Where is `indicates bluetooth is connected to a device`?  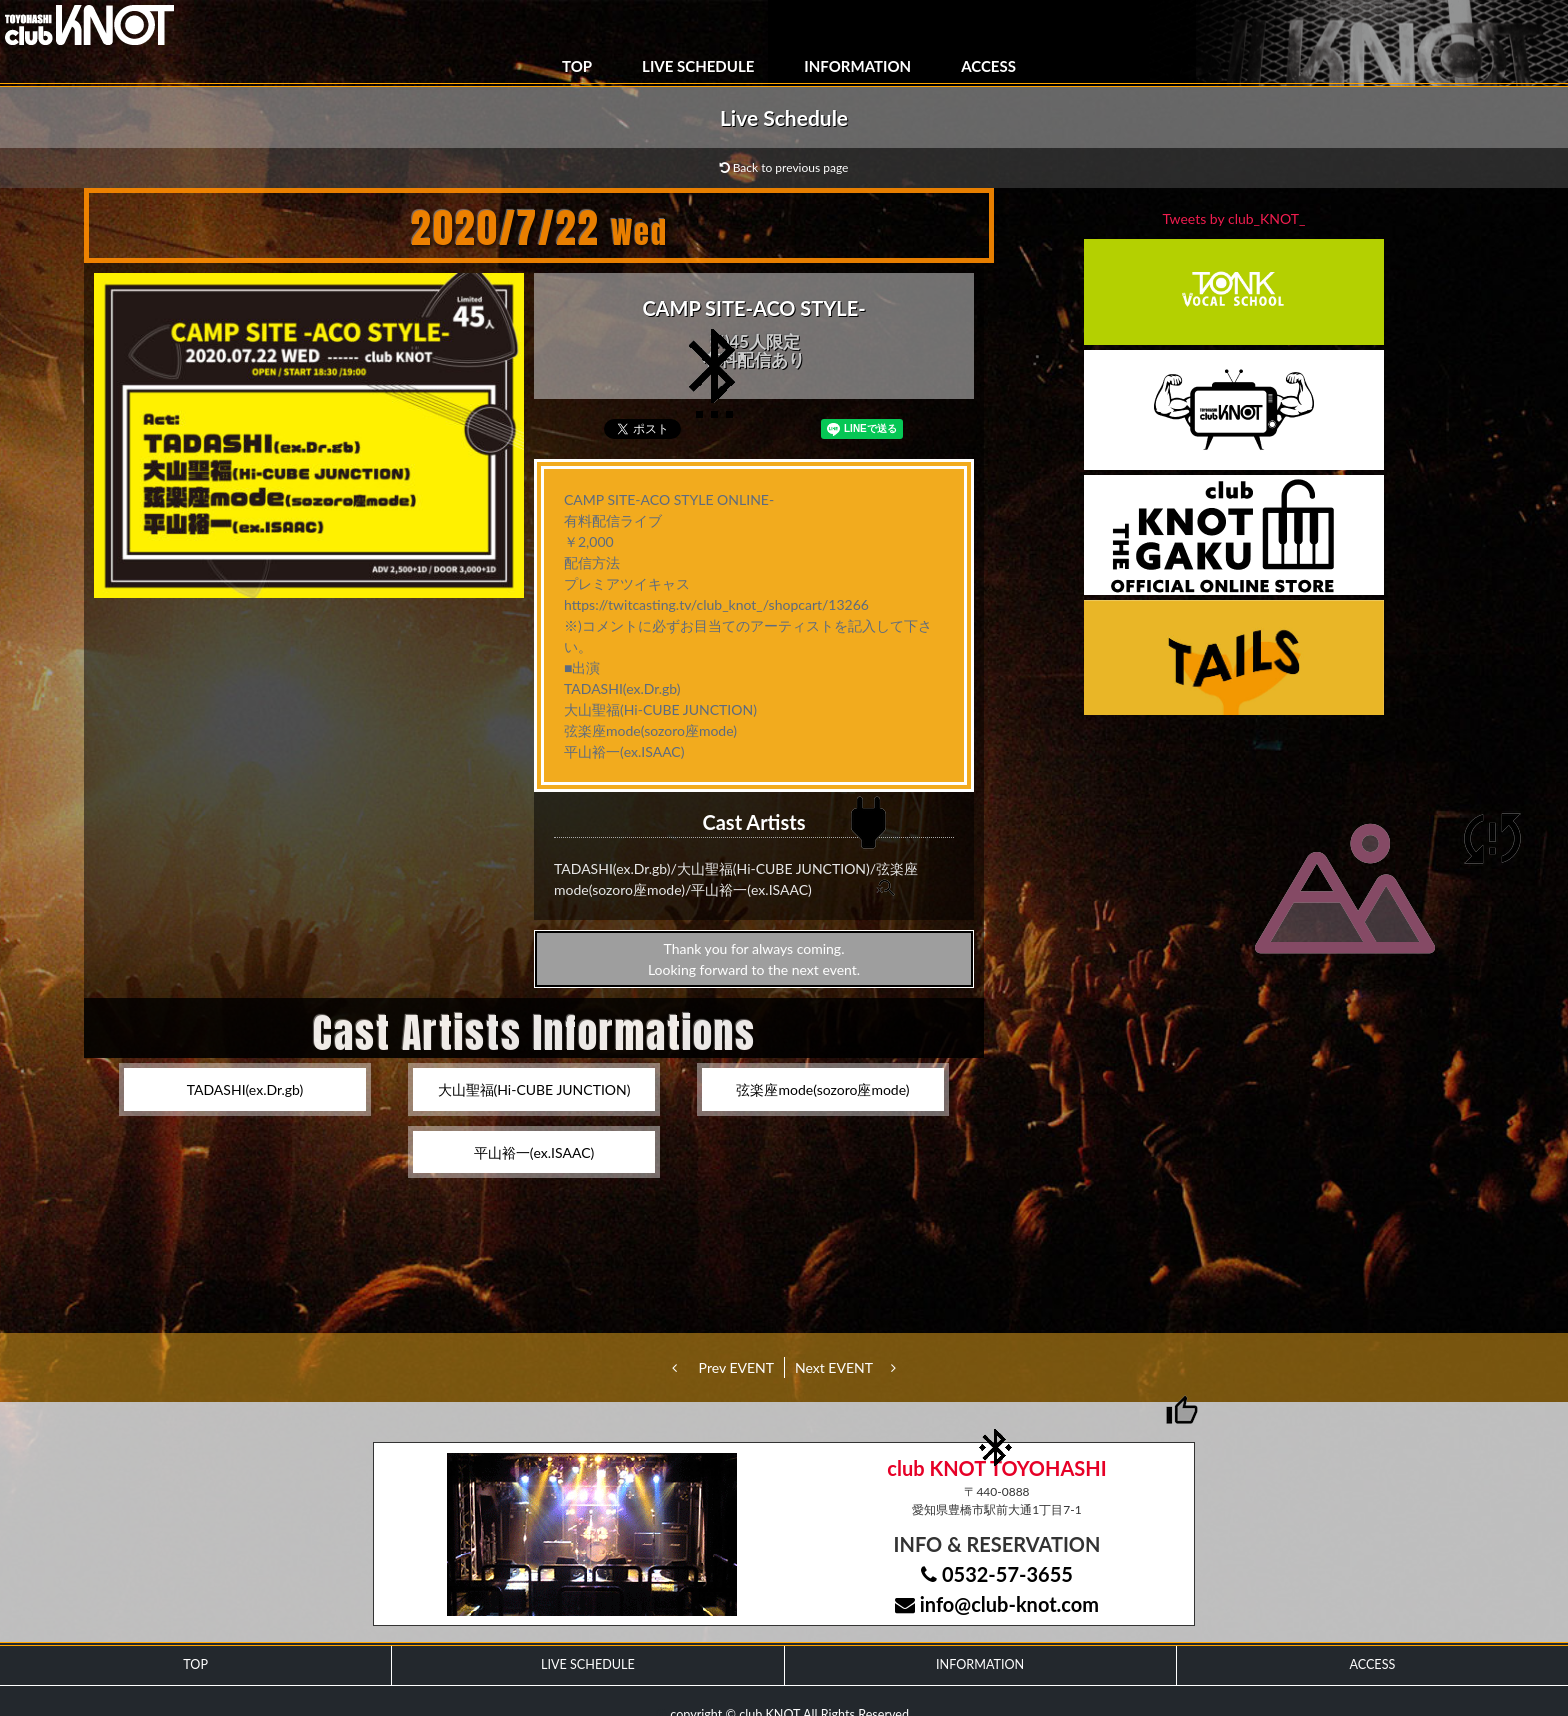 indicates bluetooth is connected to a device is located at coordinates (995, 1447).